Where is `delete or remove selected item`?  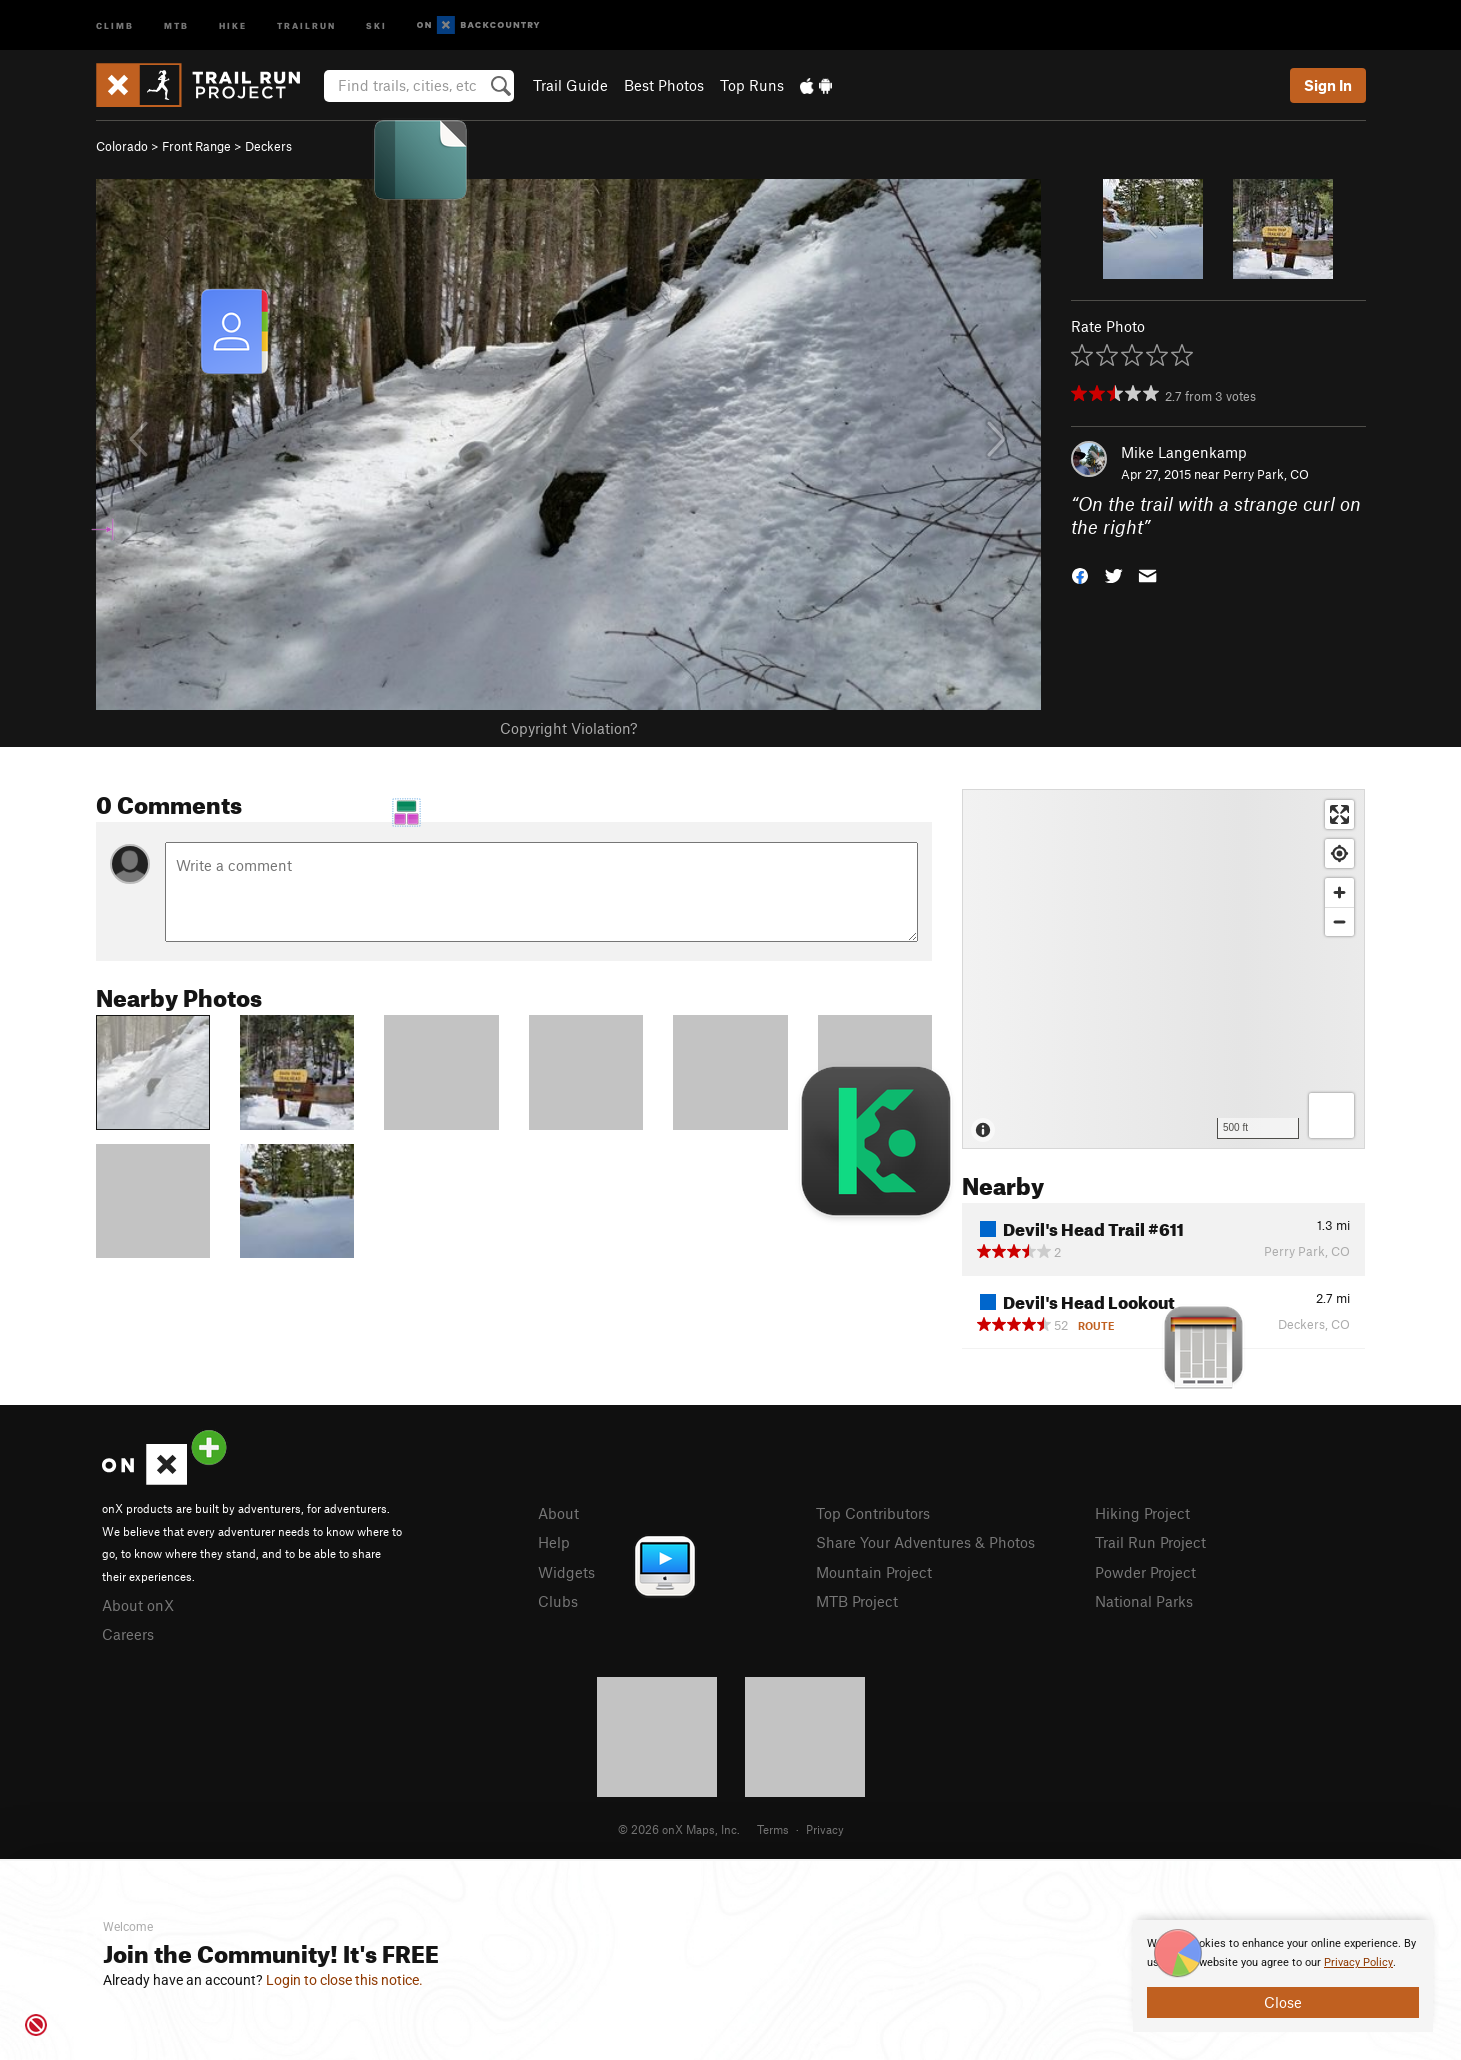
delete or remove selected item is located at coordinates (36, 2025).